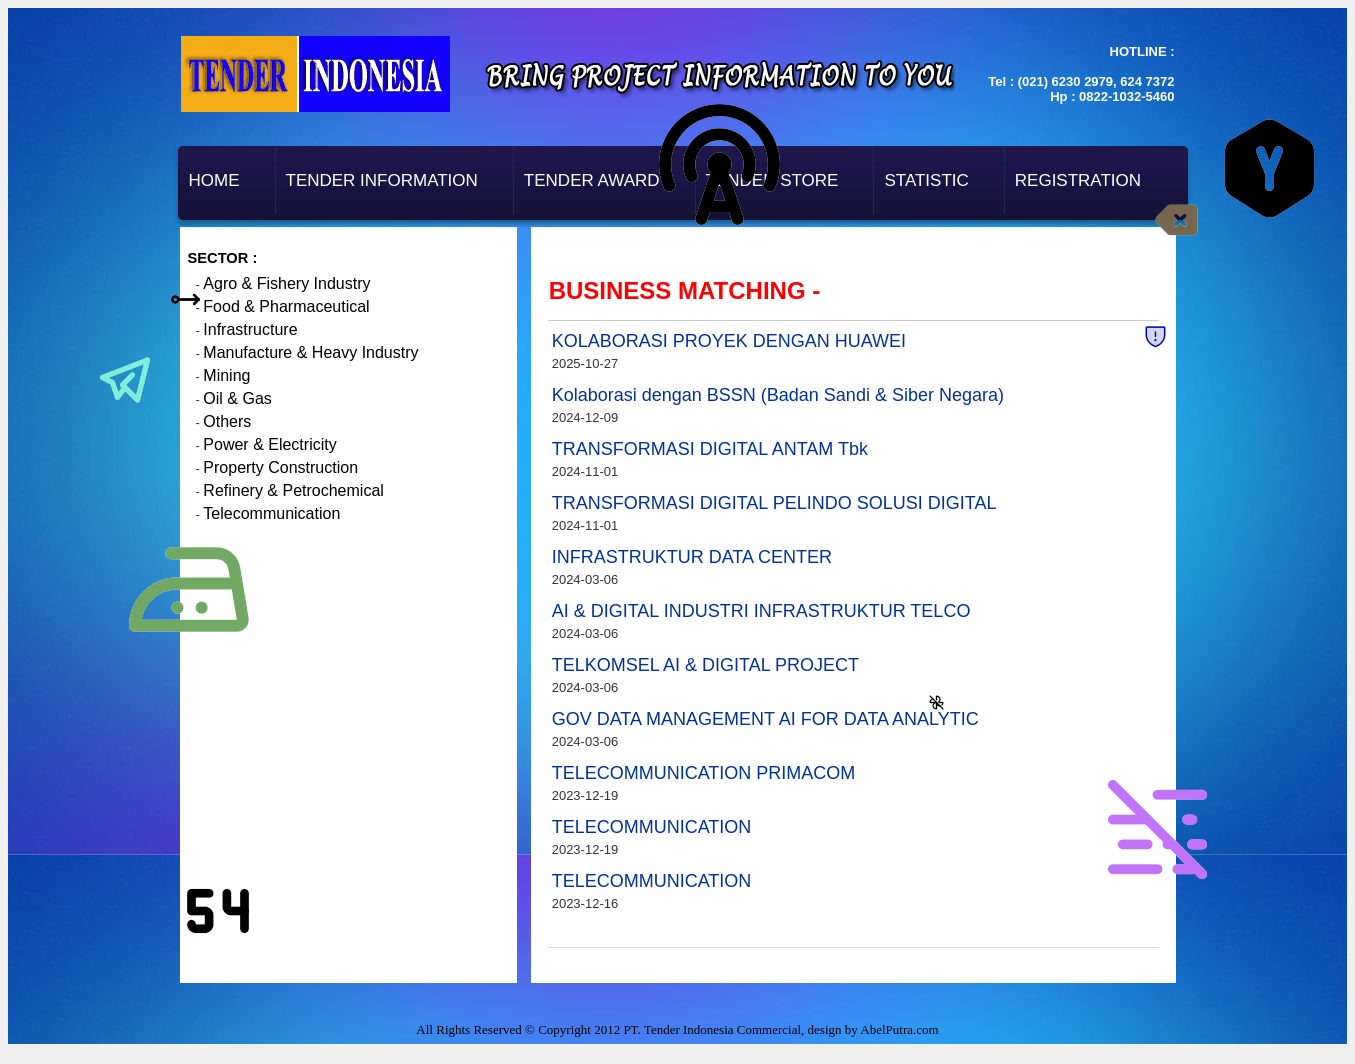  What do you see at coordinates (1157, 829) in the screenshot?
I see `disable mist or fog effect` at bounding box center [1157, 829].